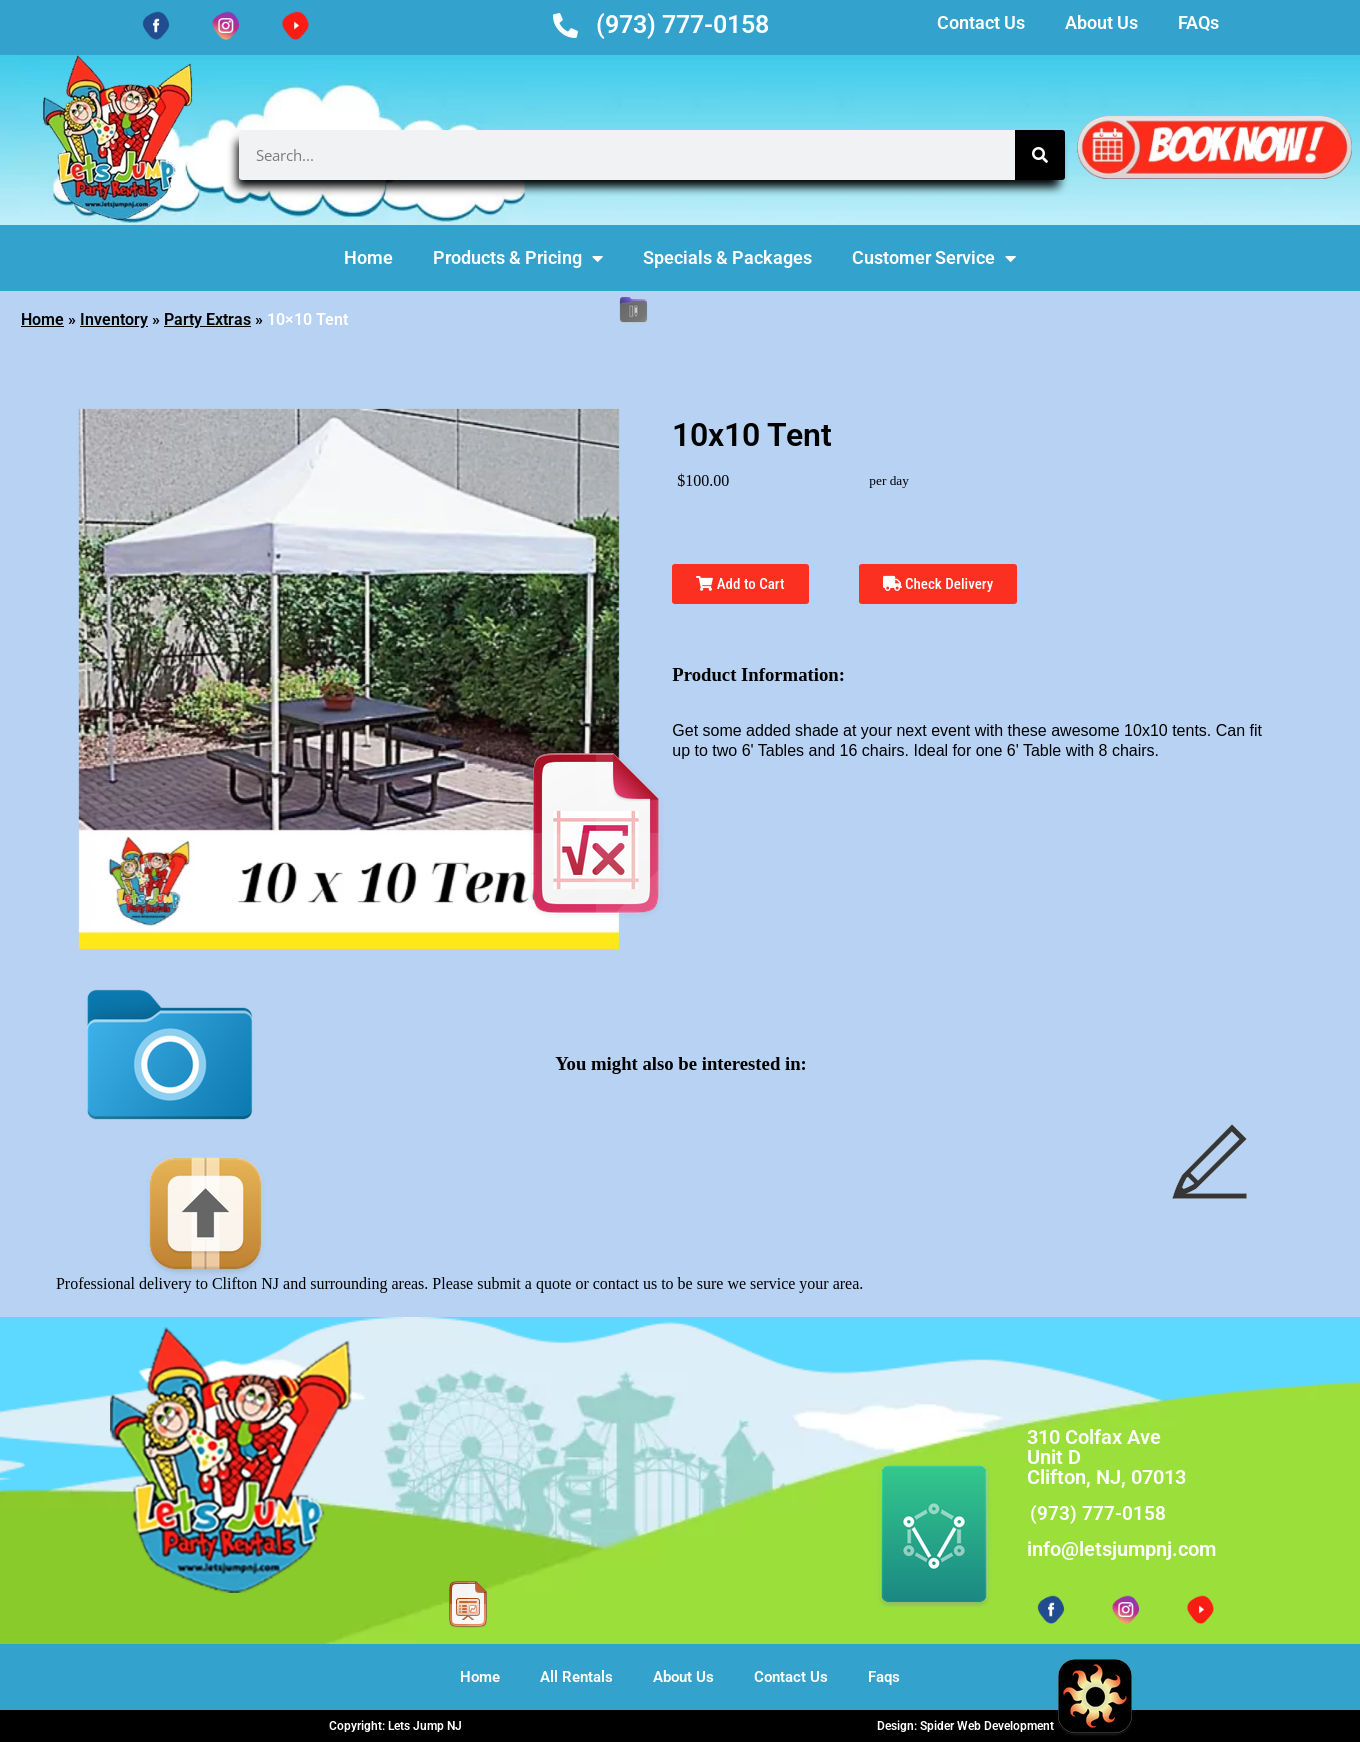 The image size is (1360, 1742). Describe the element at coordinates (205, 1215) in the screenshot. I see `system update package ready to install` at that location.